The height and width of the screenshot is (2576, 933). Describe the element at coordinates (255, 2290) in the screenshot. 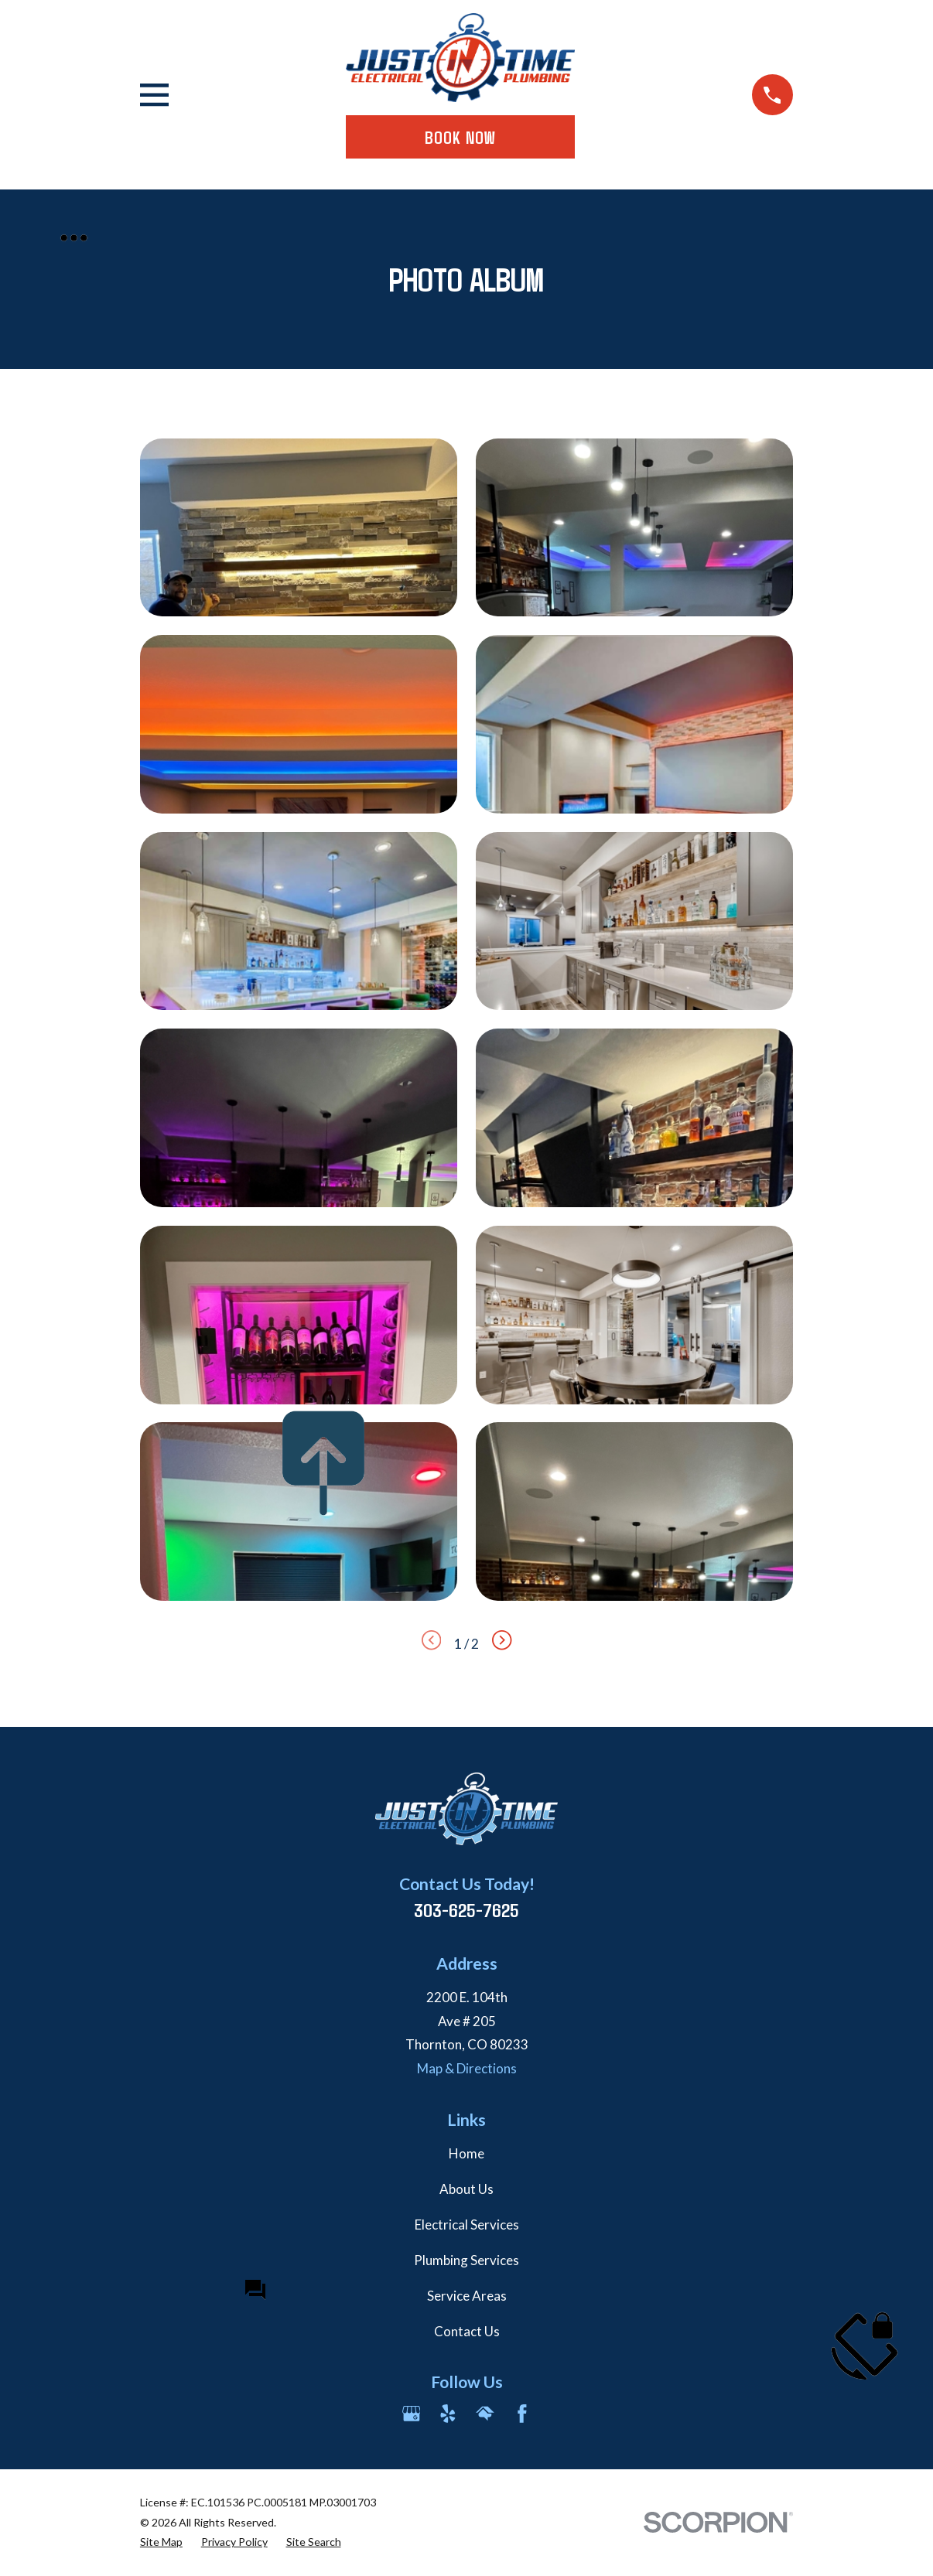

I see `open discussion forum or community chat` at that location.